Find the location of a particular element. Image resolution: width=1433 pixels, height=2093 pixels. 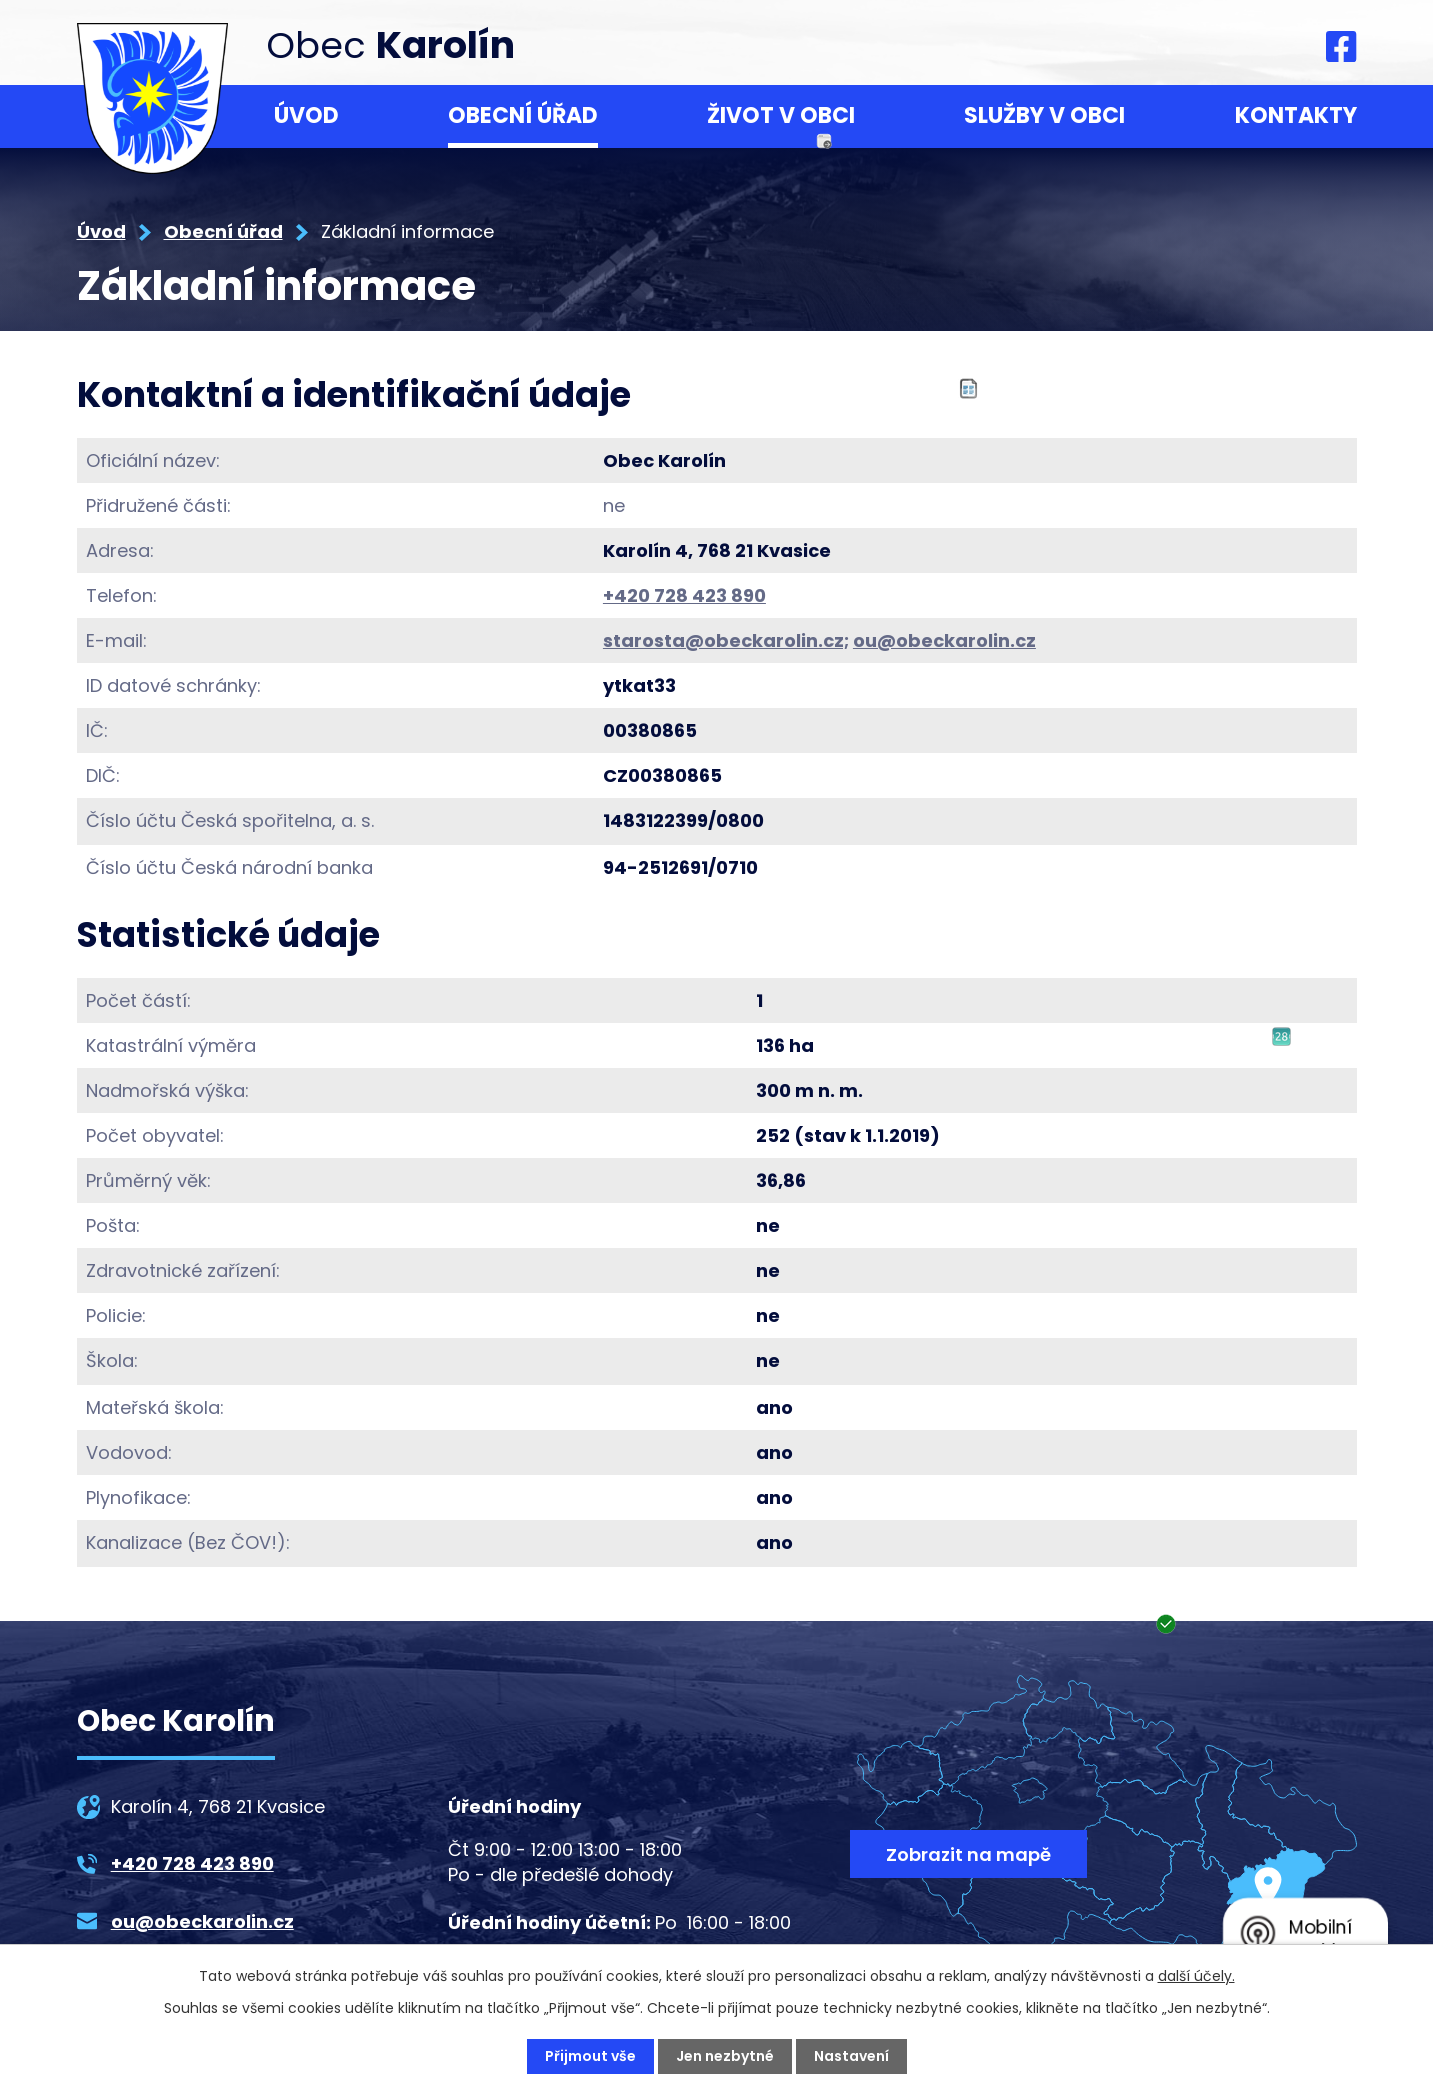

run or execute the current application is located at coordinates (824, 141).